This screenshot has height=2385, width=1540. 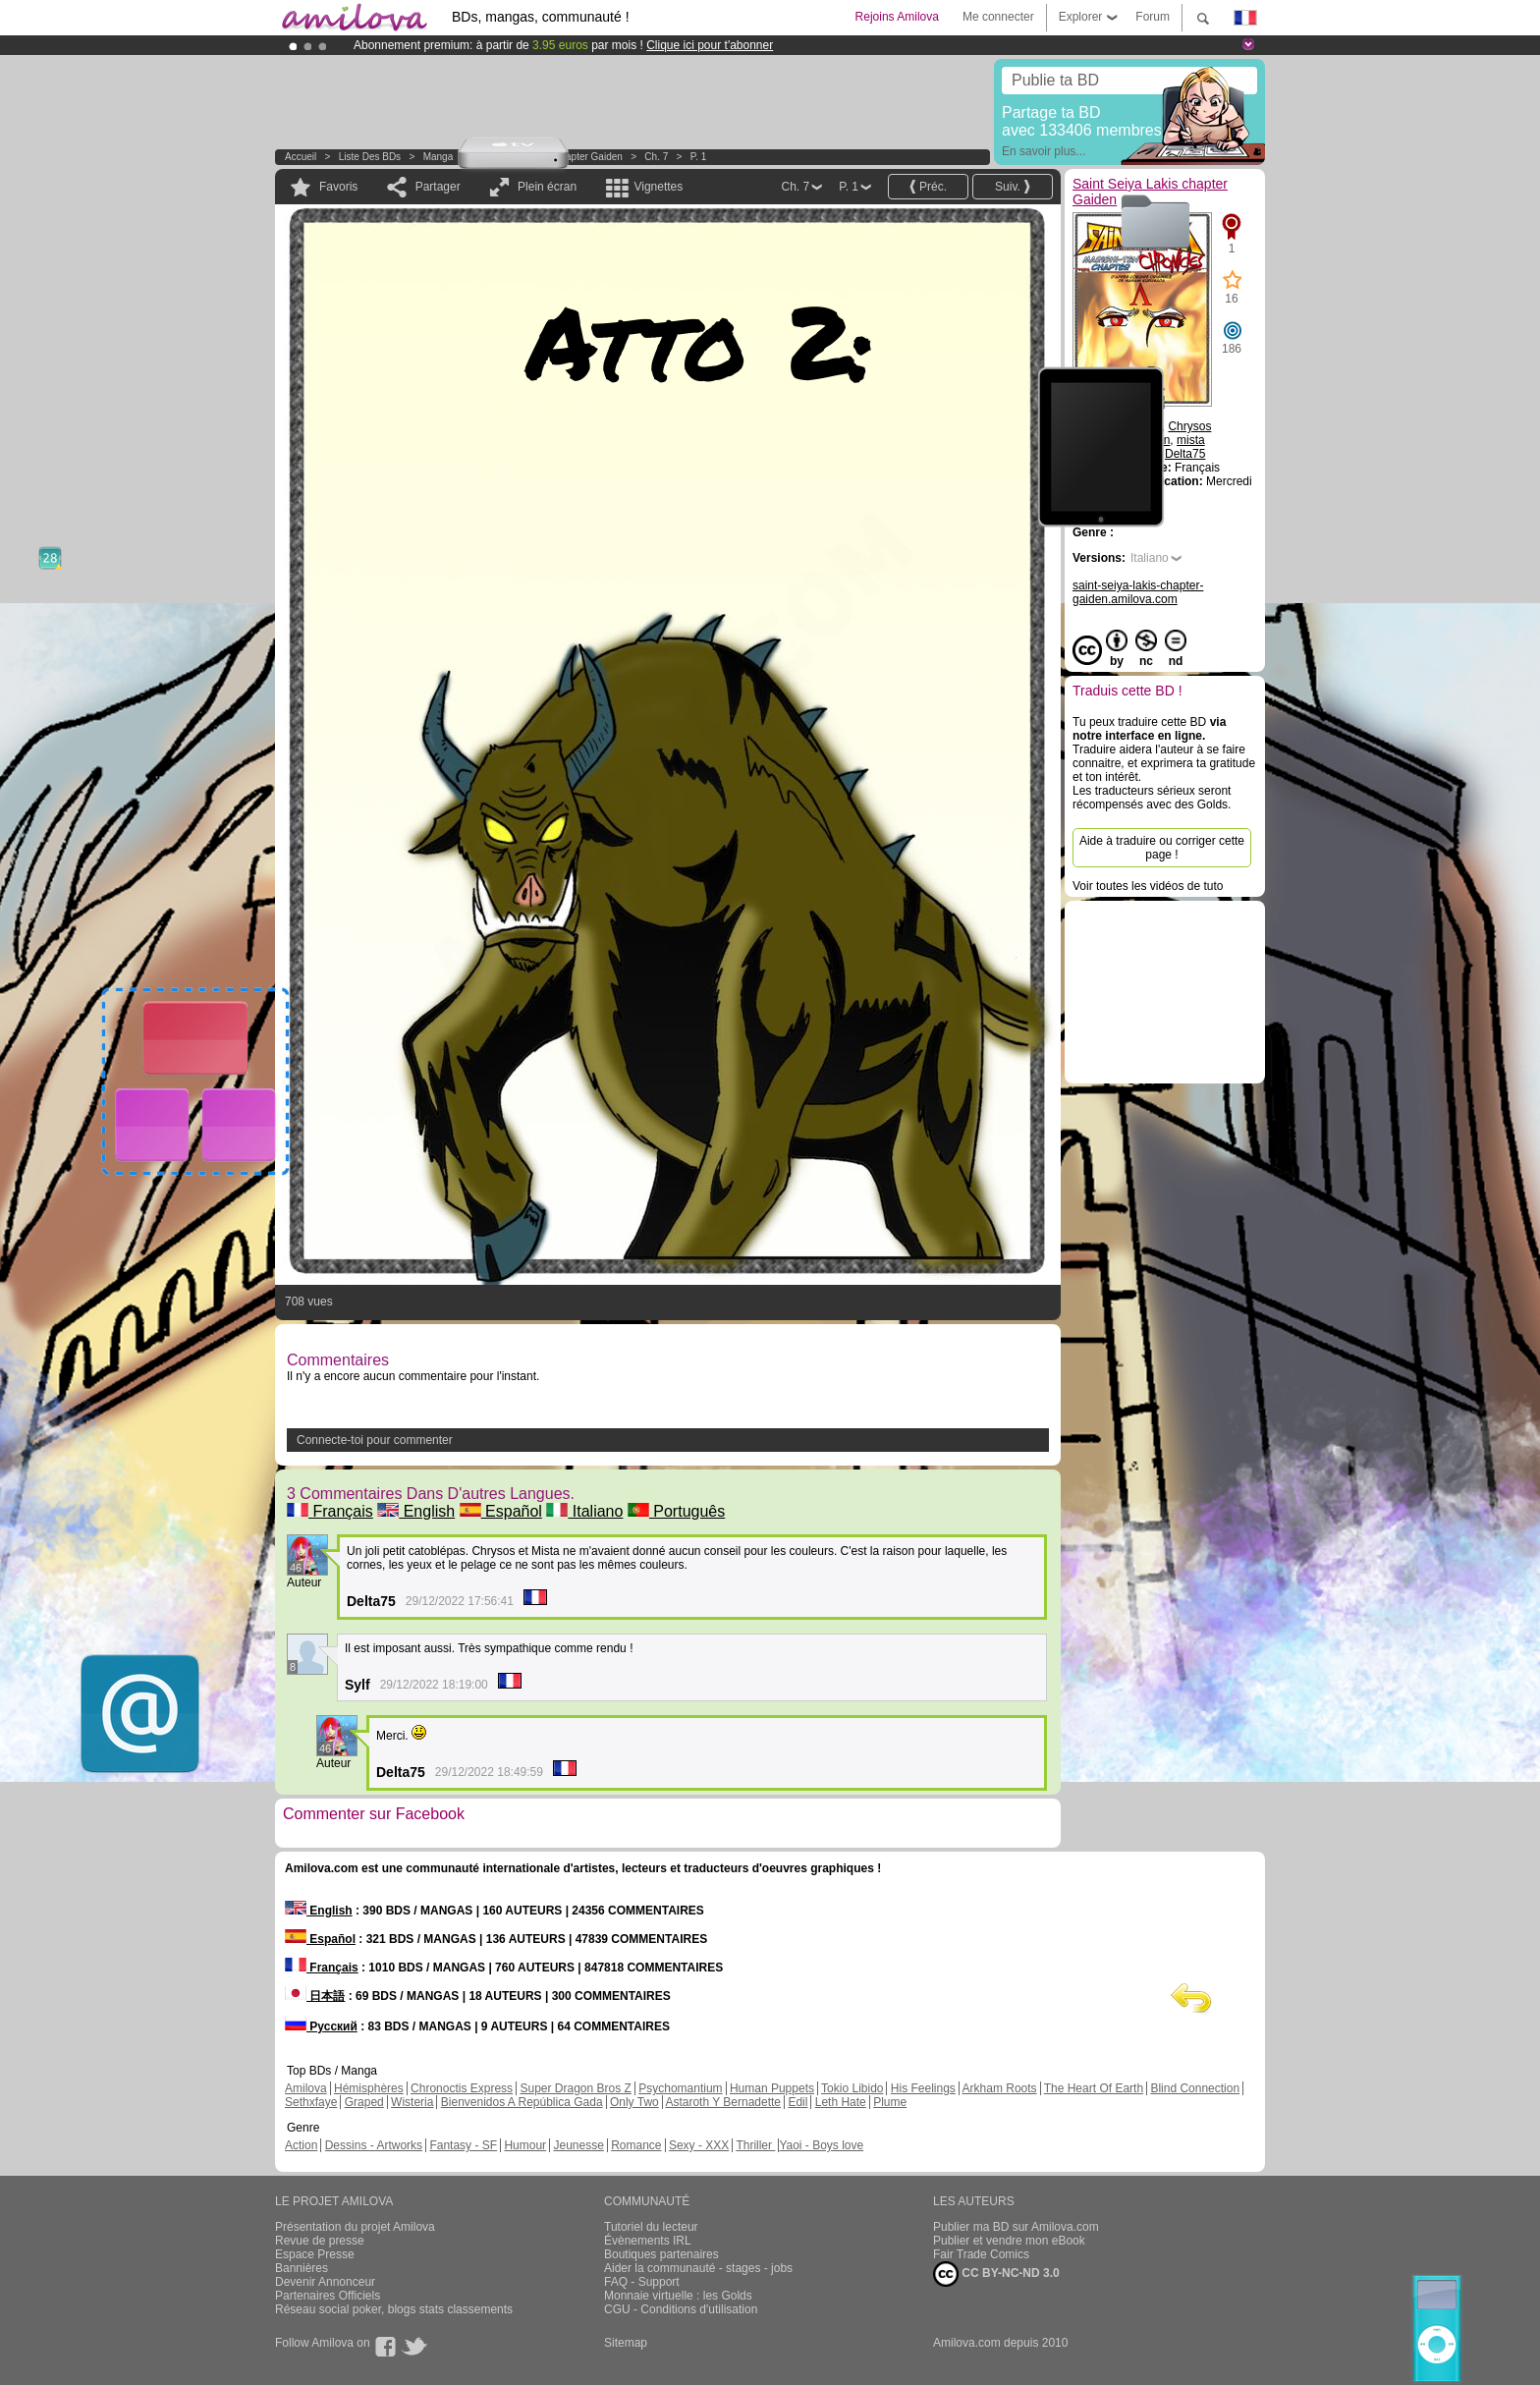 I want to click on open a folder to view its contents, so click(x=1155, y=223).